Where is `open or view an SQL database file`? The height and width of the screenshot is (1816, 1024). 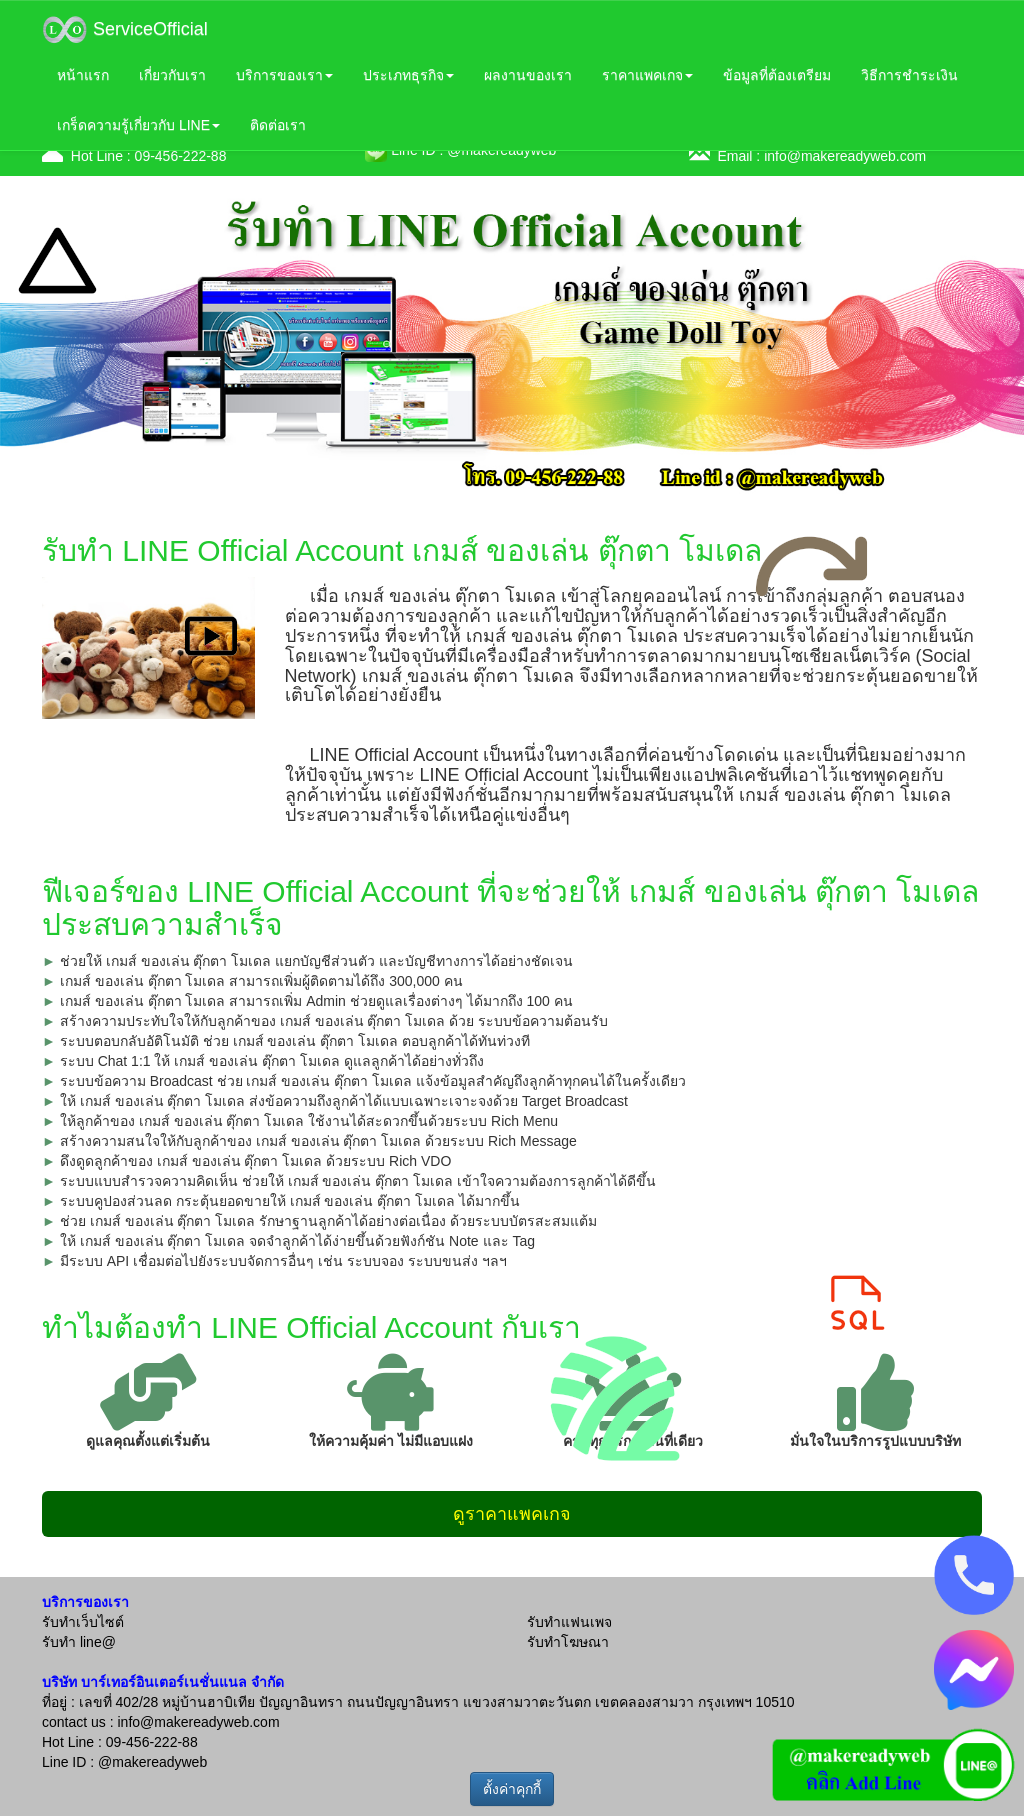
open or view an SQL database file is located at coordinates (856, 1305).